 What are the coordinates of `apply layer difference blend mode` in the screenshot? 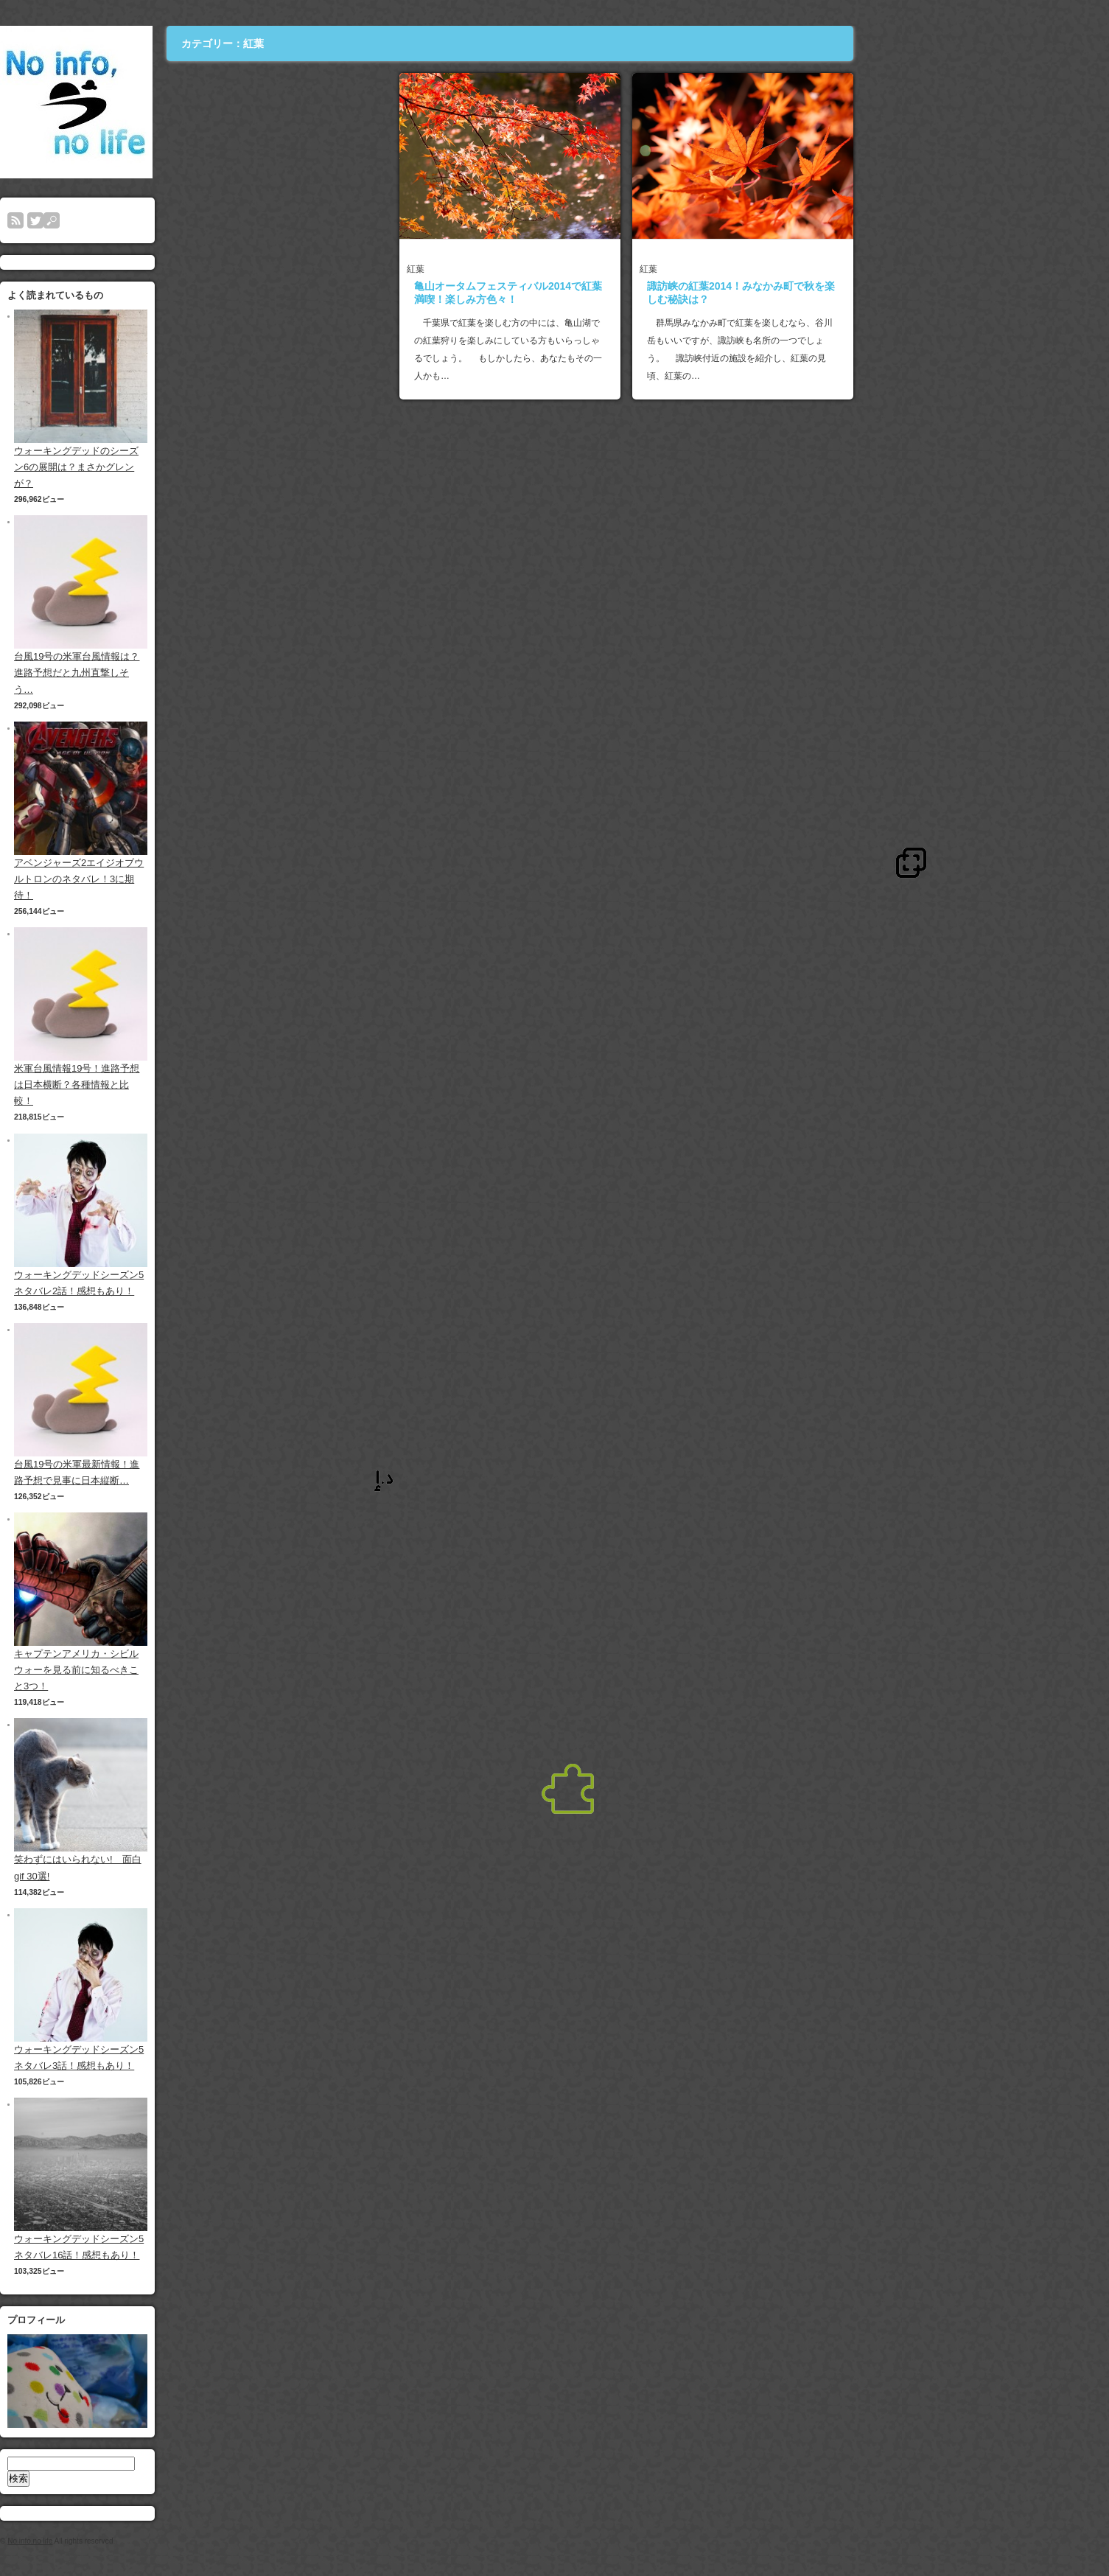 It's located at (911, 862).